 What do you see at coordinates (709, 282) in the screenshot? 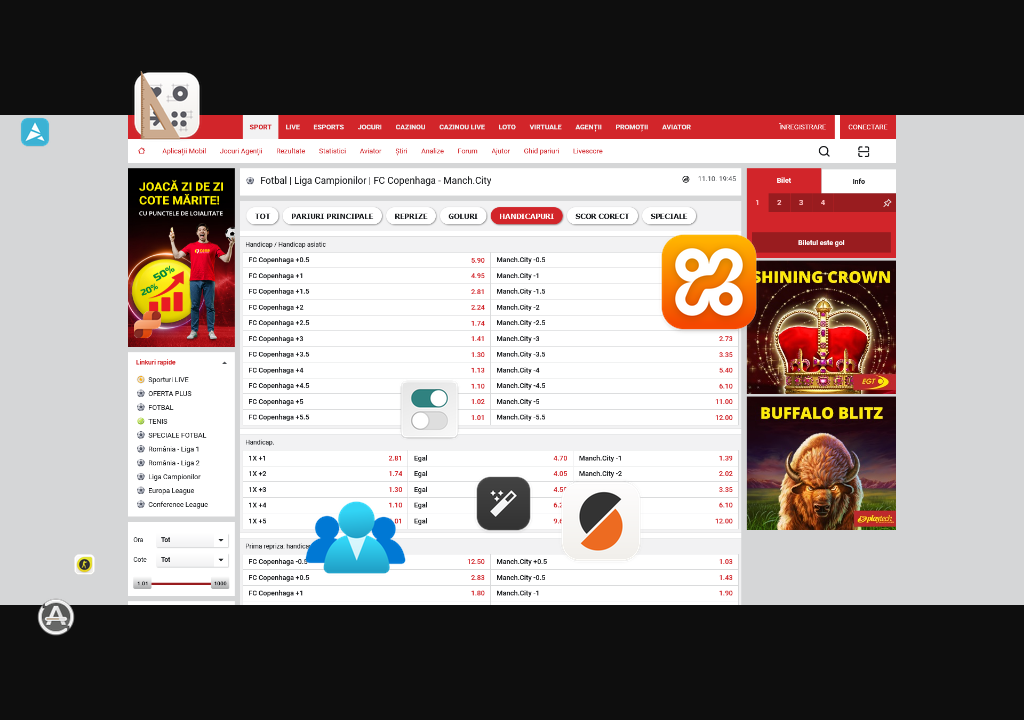
I see `launch xampp local server application` at bounding box center [709, 282].